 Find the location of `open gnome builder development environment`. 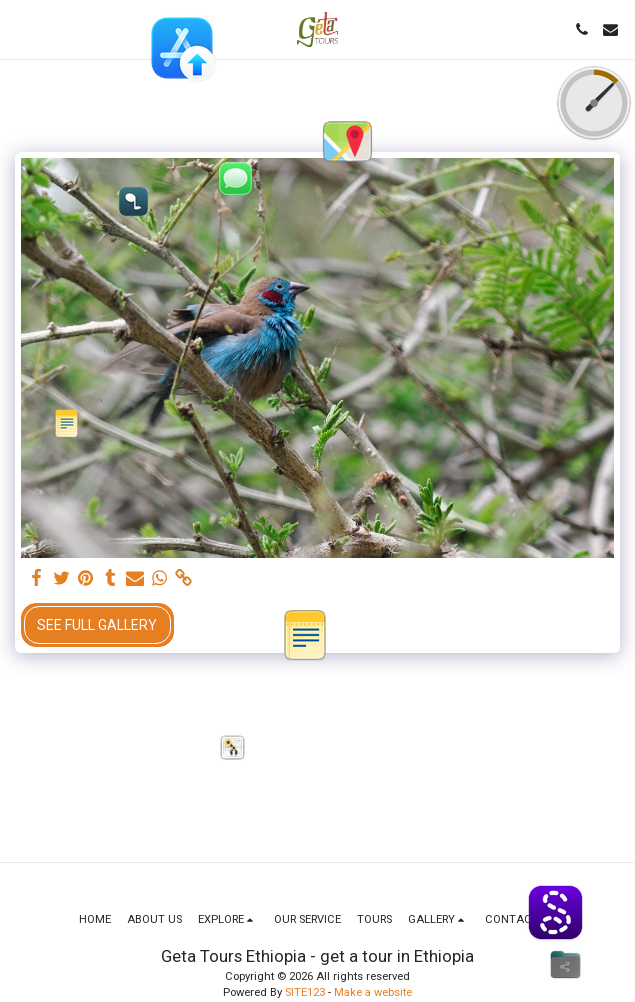

open gnome builder development environment is located at coordinates (232, 747).